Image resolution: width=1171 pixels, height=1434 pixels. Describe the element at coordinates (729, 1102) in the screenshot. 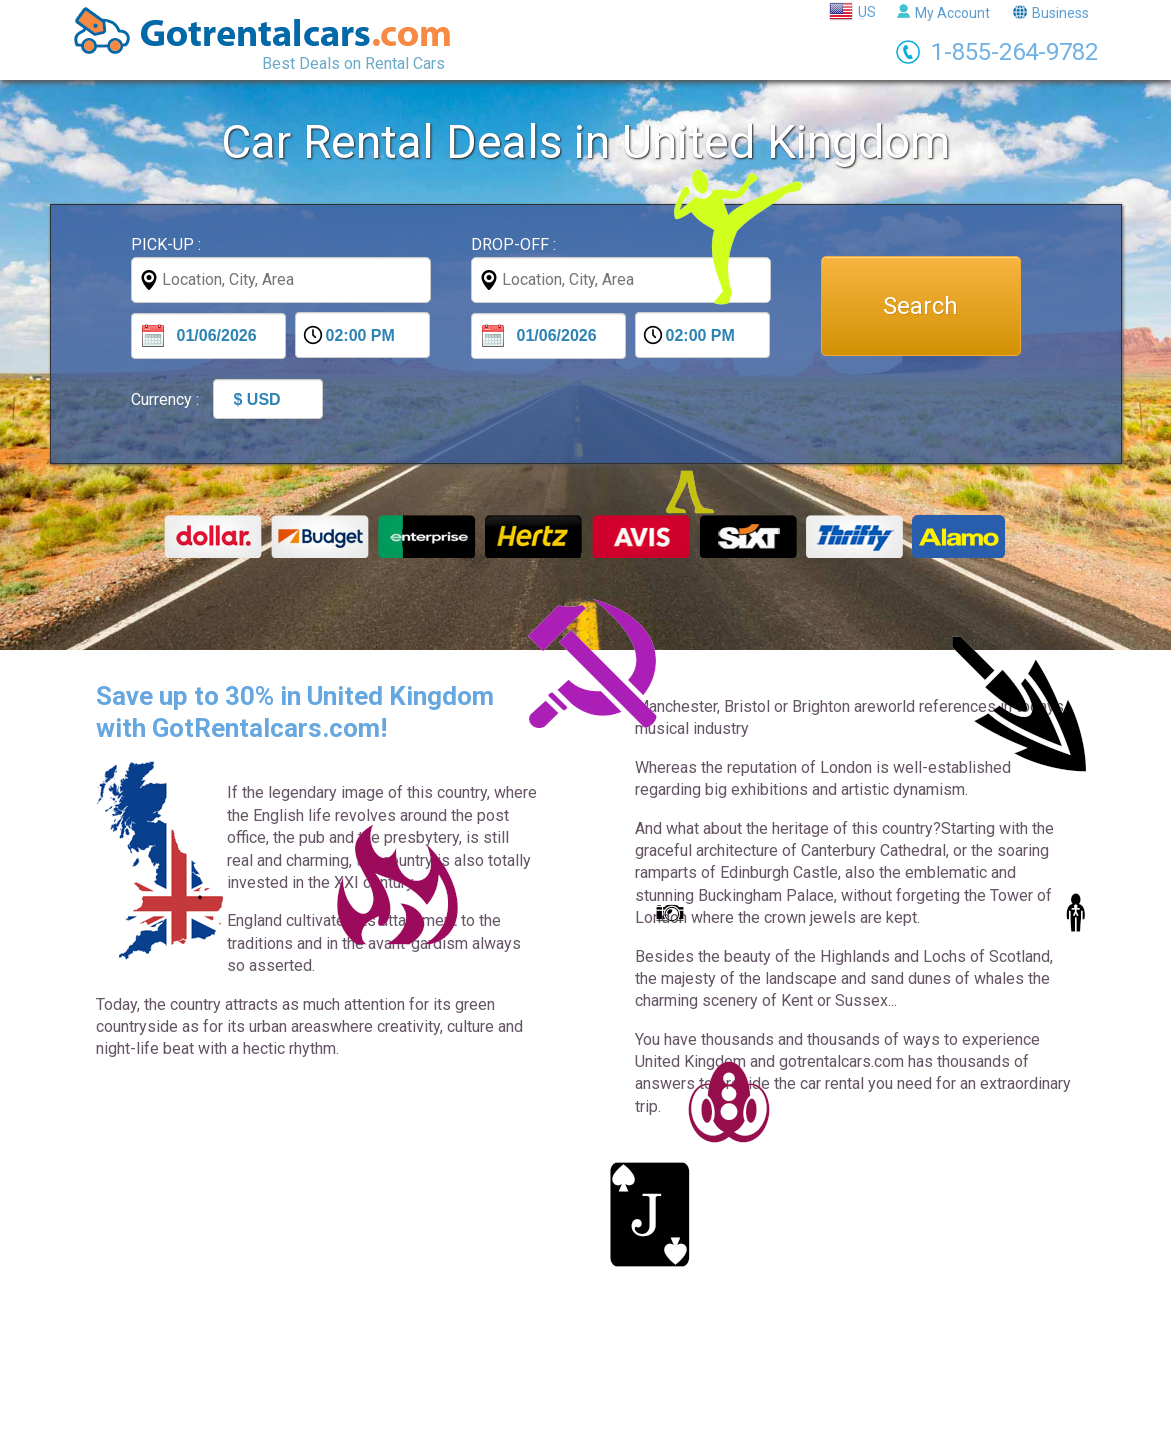

I see `decorative game badge or achievement emblem` at that location.